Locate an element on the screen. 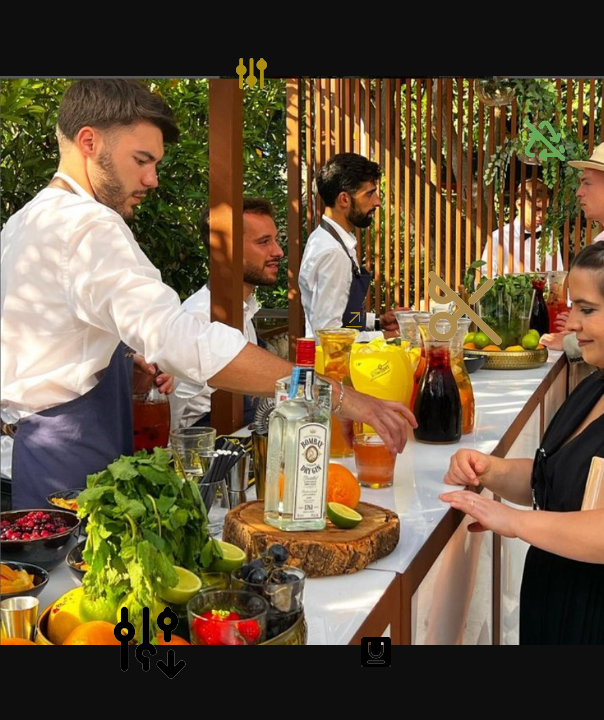 The image size is (604, 720). adjust settings or preferences is located at coordinates (146, 639).